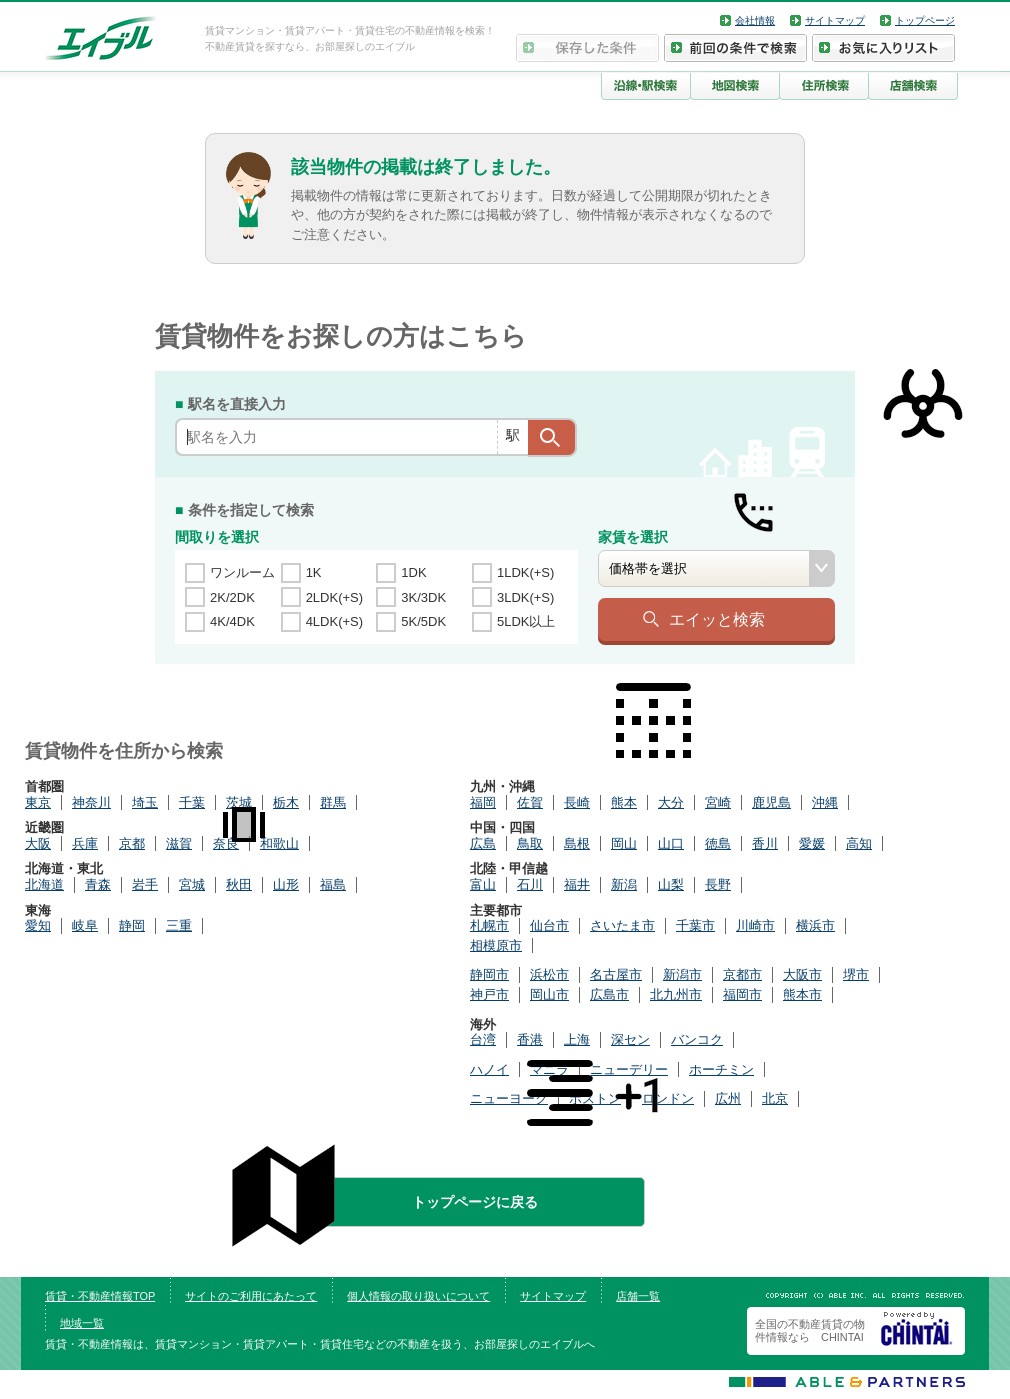  Describe the element at coordinates (244, 826) in the screenshot. I see `view stories or sequential content` at that location.